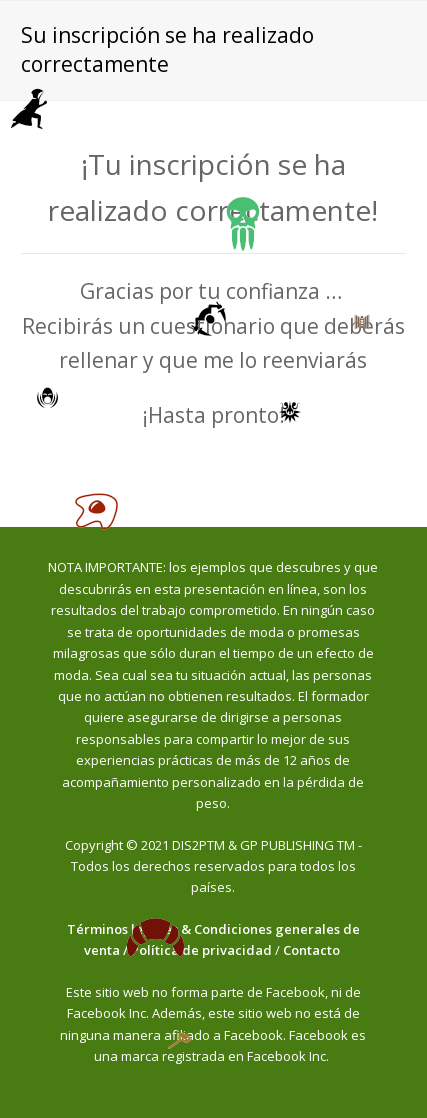 This screenshot has width=427, height=1118. Describe the element at coordinates (155, 937) in the screenshot. I see `browse bakery or pastry items` at that location.